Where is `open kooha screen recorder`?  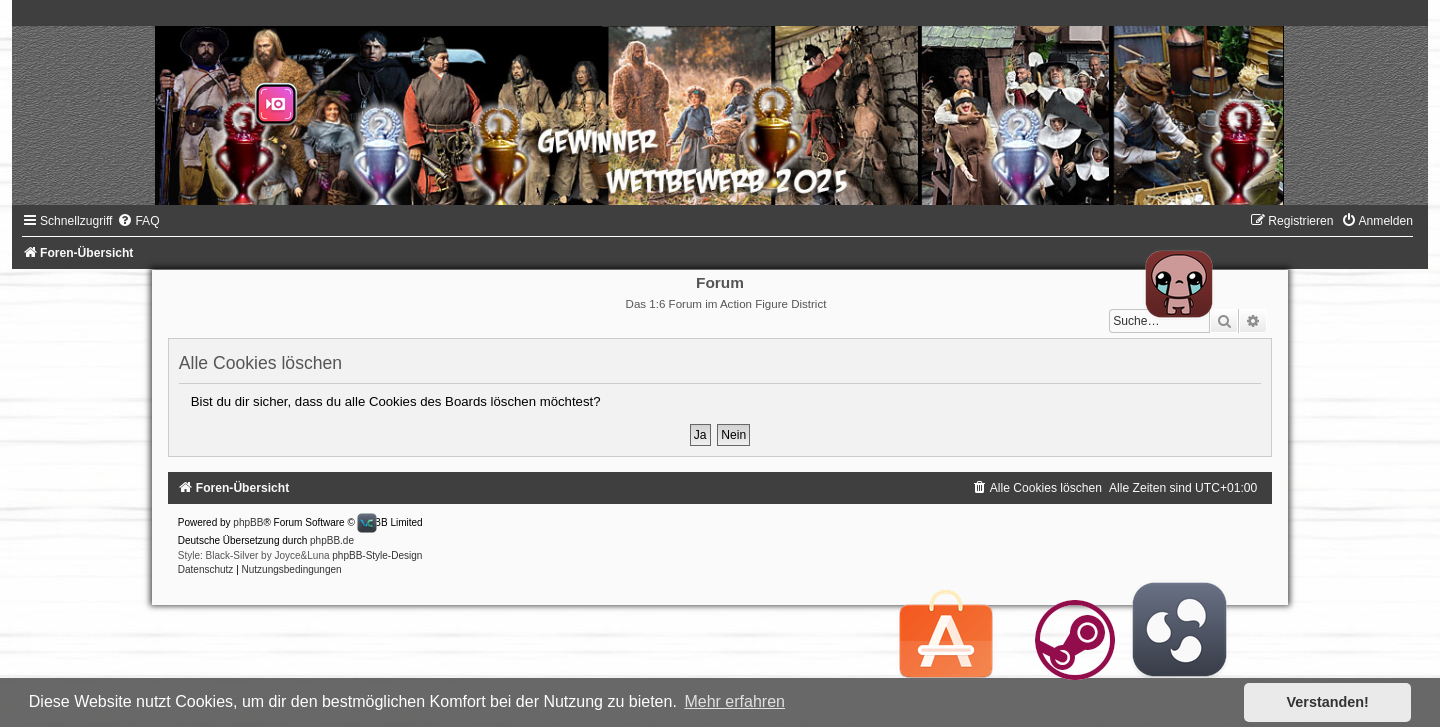 open kooha screen recorder is located at coordinates (276, 104).